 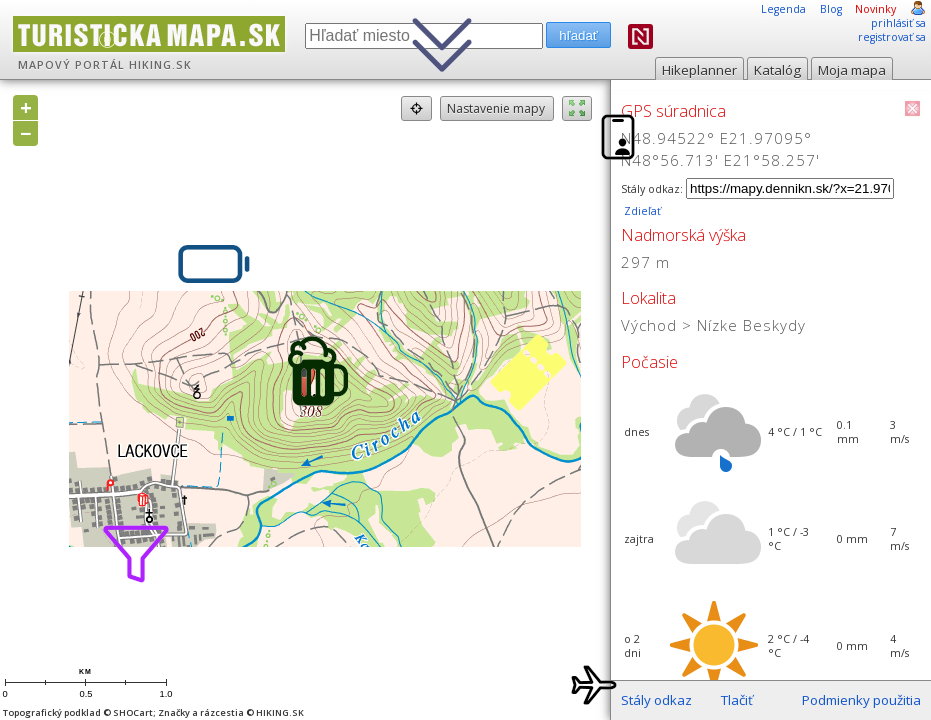 I want to click on scroll down or view more content below, so click(x=442, y=45).